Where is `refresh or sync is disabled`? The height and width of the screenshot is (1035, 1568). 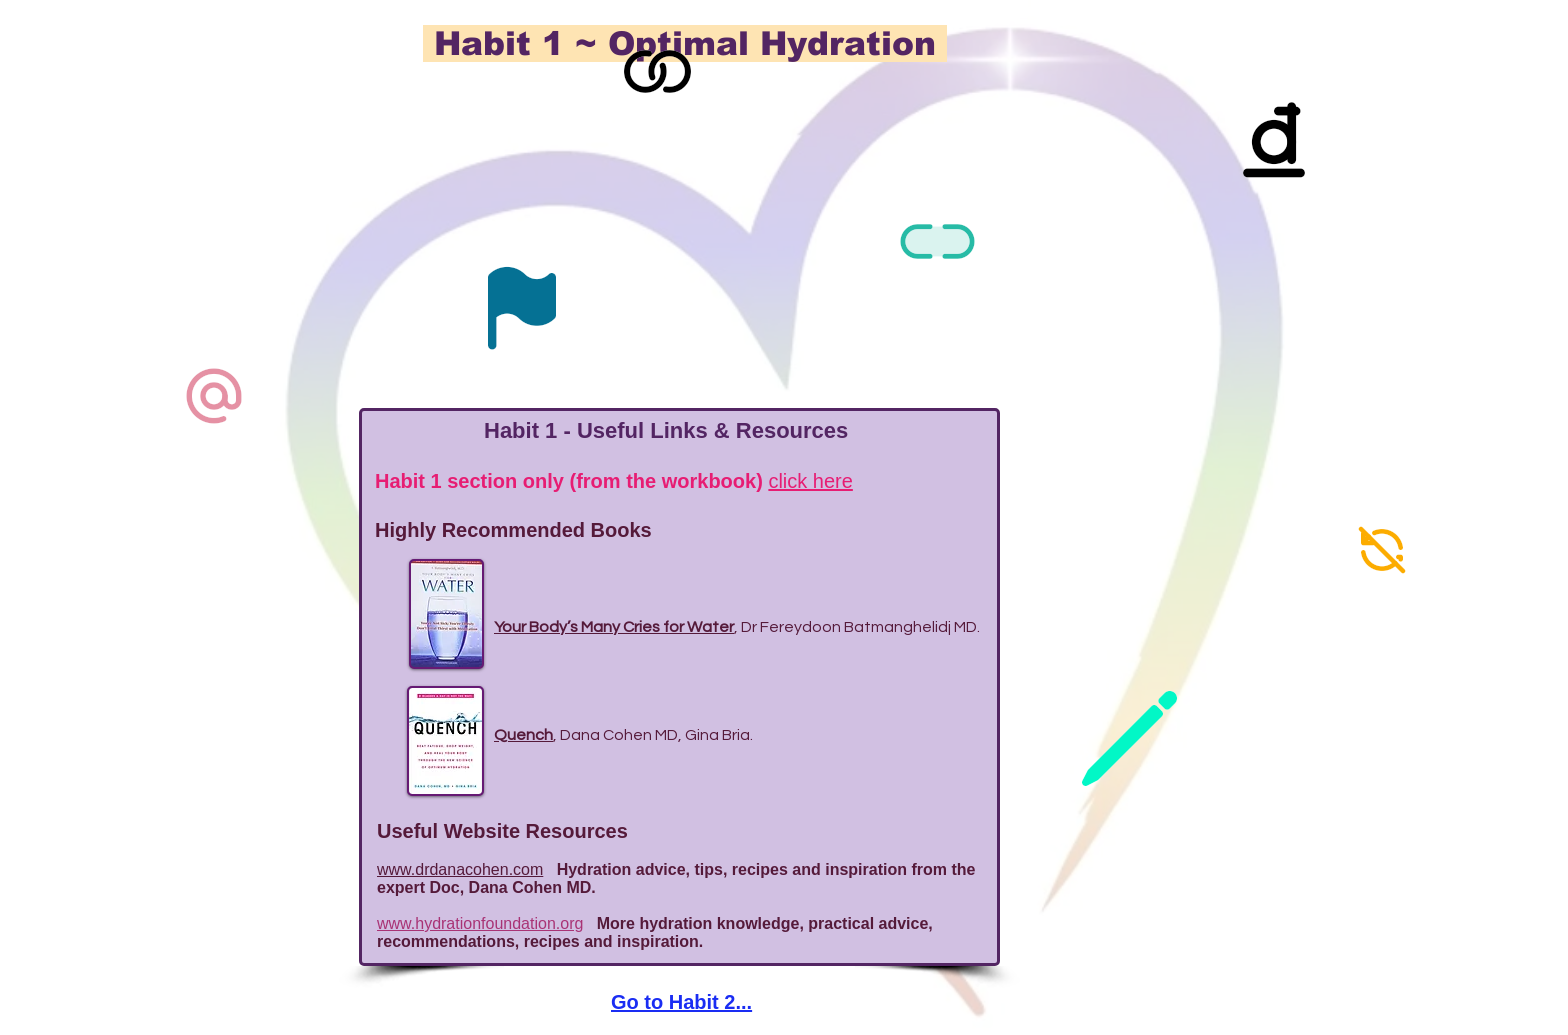
refresh or sync is disabled is located at coordinates (1382, 550).